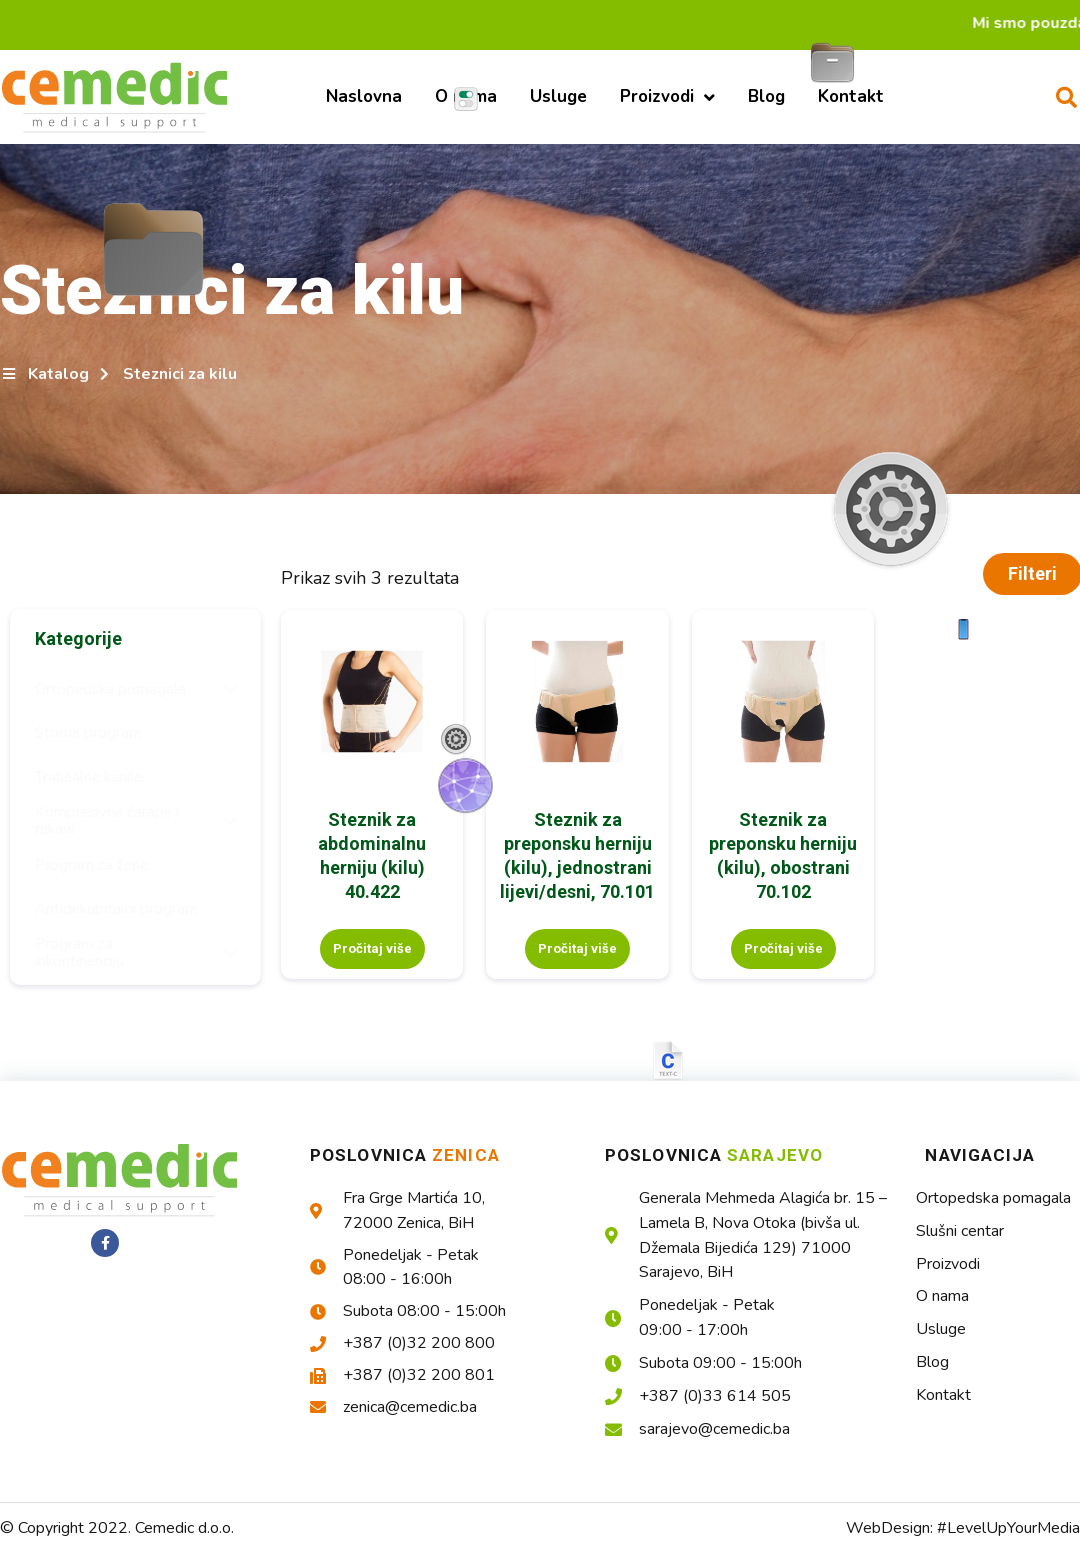 The height and width of the screenshot is (1549, 1080). I want to click on access an open folder's contents, so click(153, 249).